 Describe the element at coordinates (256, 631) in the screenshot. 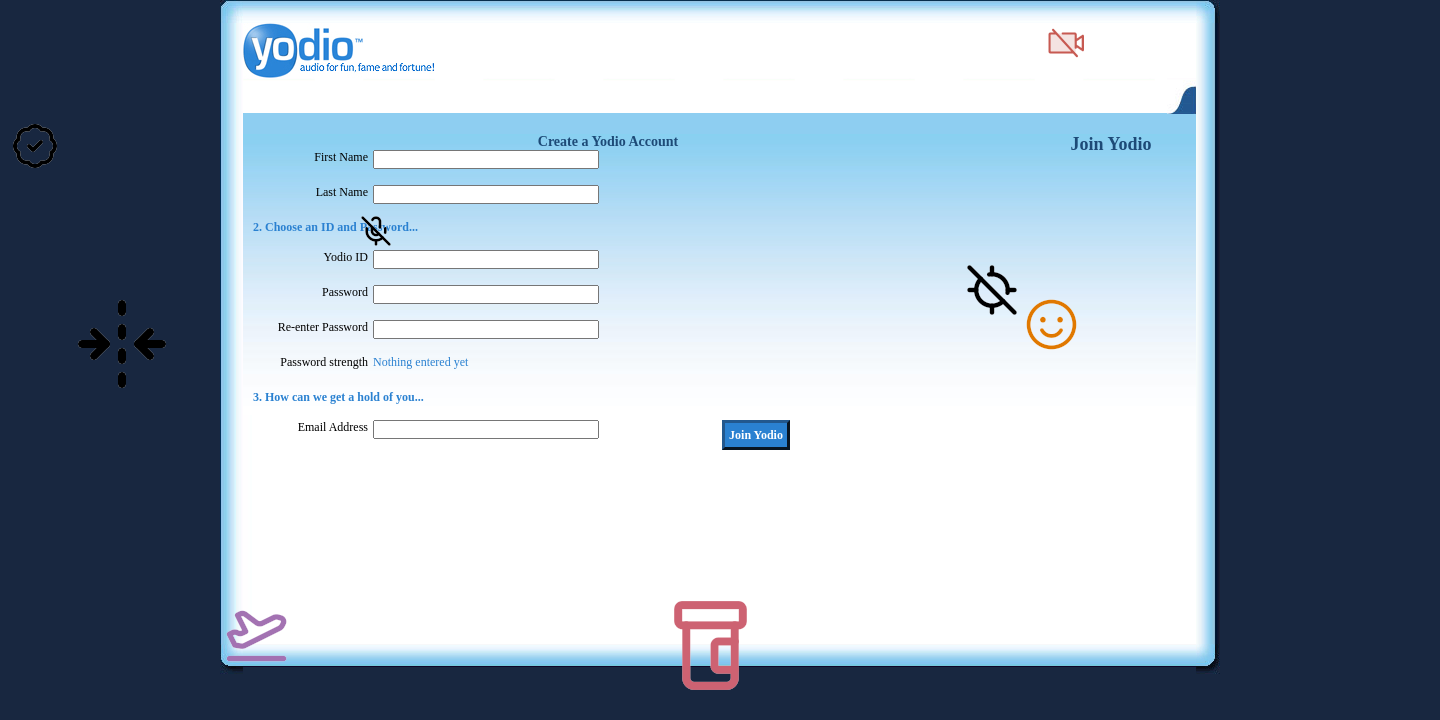

I see `flight departure status indicator` at that location.